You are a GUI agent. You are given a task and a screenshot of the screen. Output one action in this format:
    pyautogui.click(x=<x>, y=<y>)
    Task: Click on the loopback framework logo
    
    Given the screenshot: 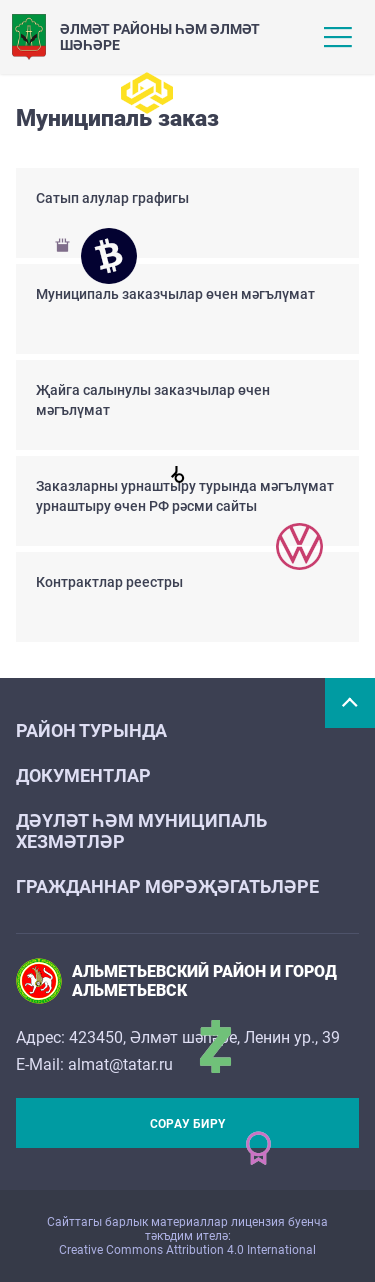 What is the action you would take?
    pyautogui.click(x=147, y=93)
    